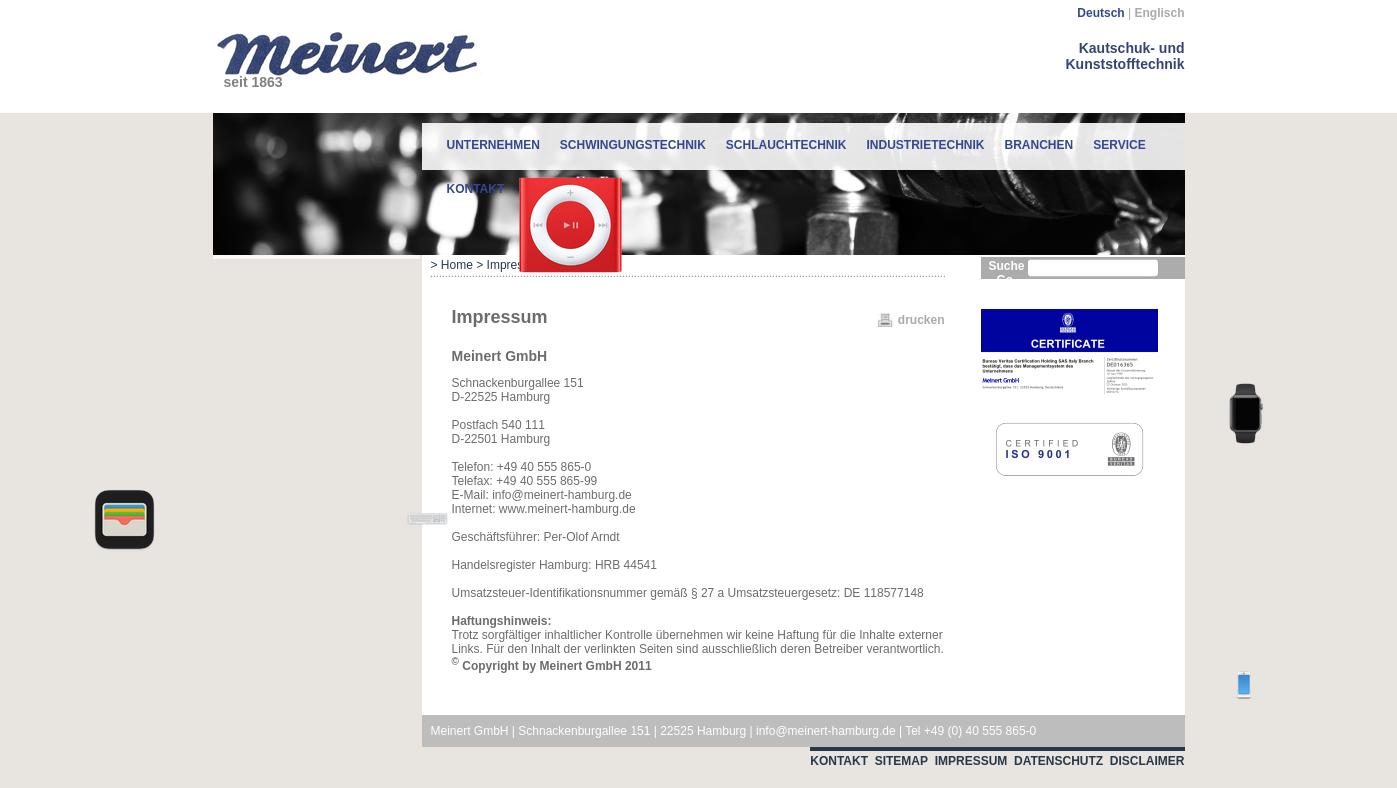 This screenshot has height=788, width=1397. What do you see at coordinates (1245, 413) in the screenshot?
I see `apple watch device icon` at bounding box center [1245, 413].